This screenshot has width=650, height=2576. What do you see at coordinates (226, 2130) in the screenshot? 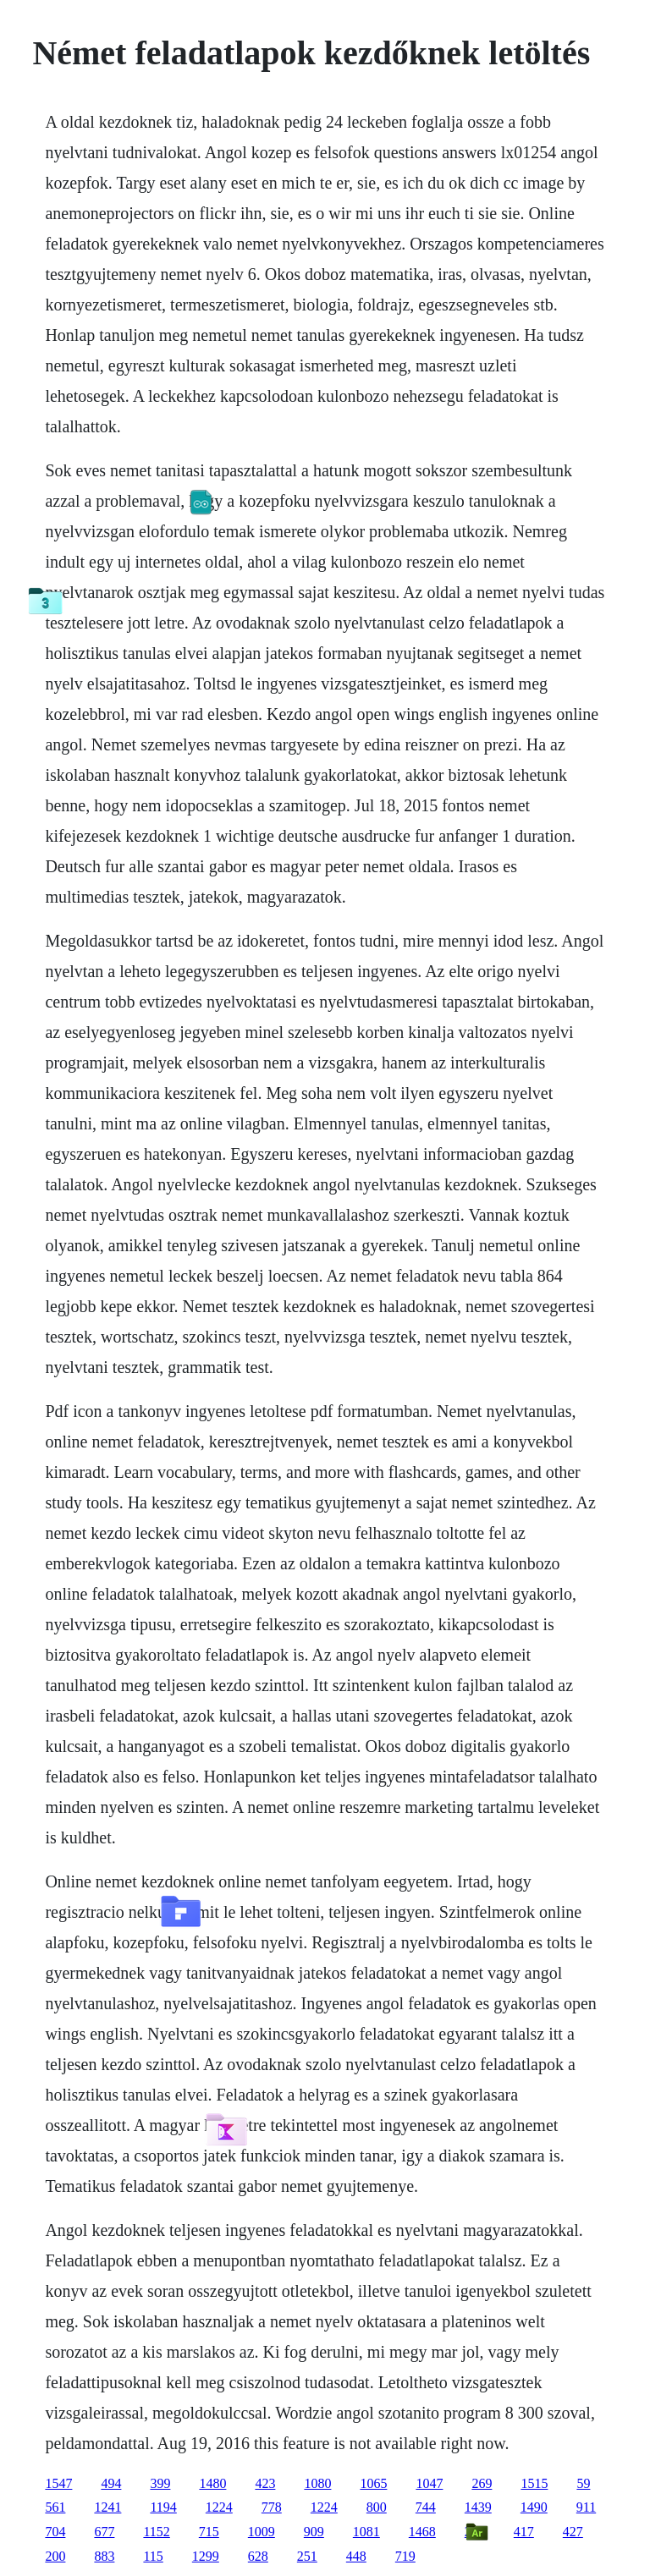
I see `open kotlin android project folder` at bounding box center [226, 2130].